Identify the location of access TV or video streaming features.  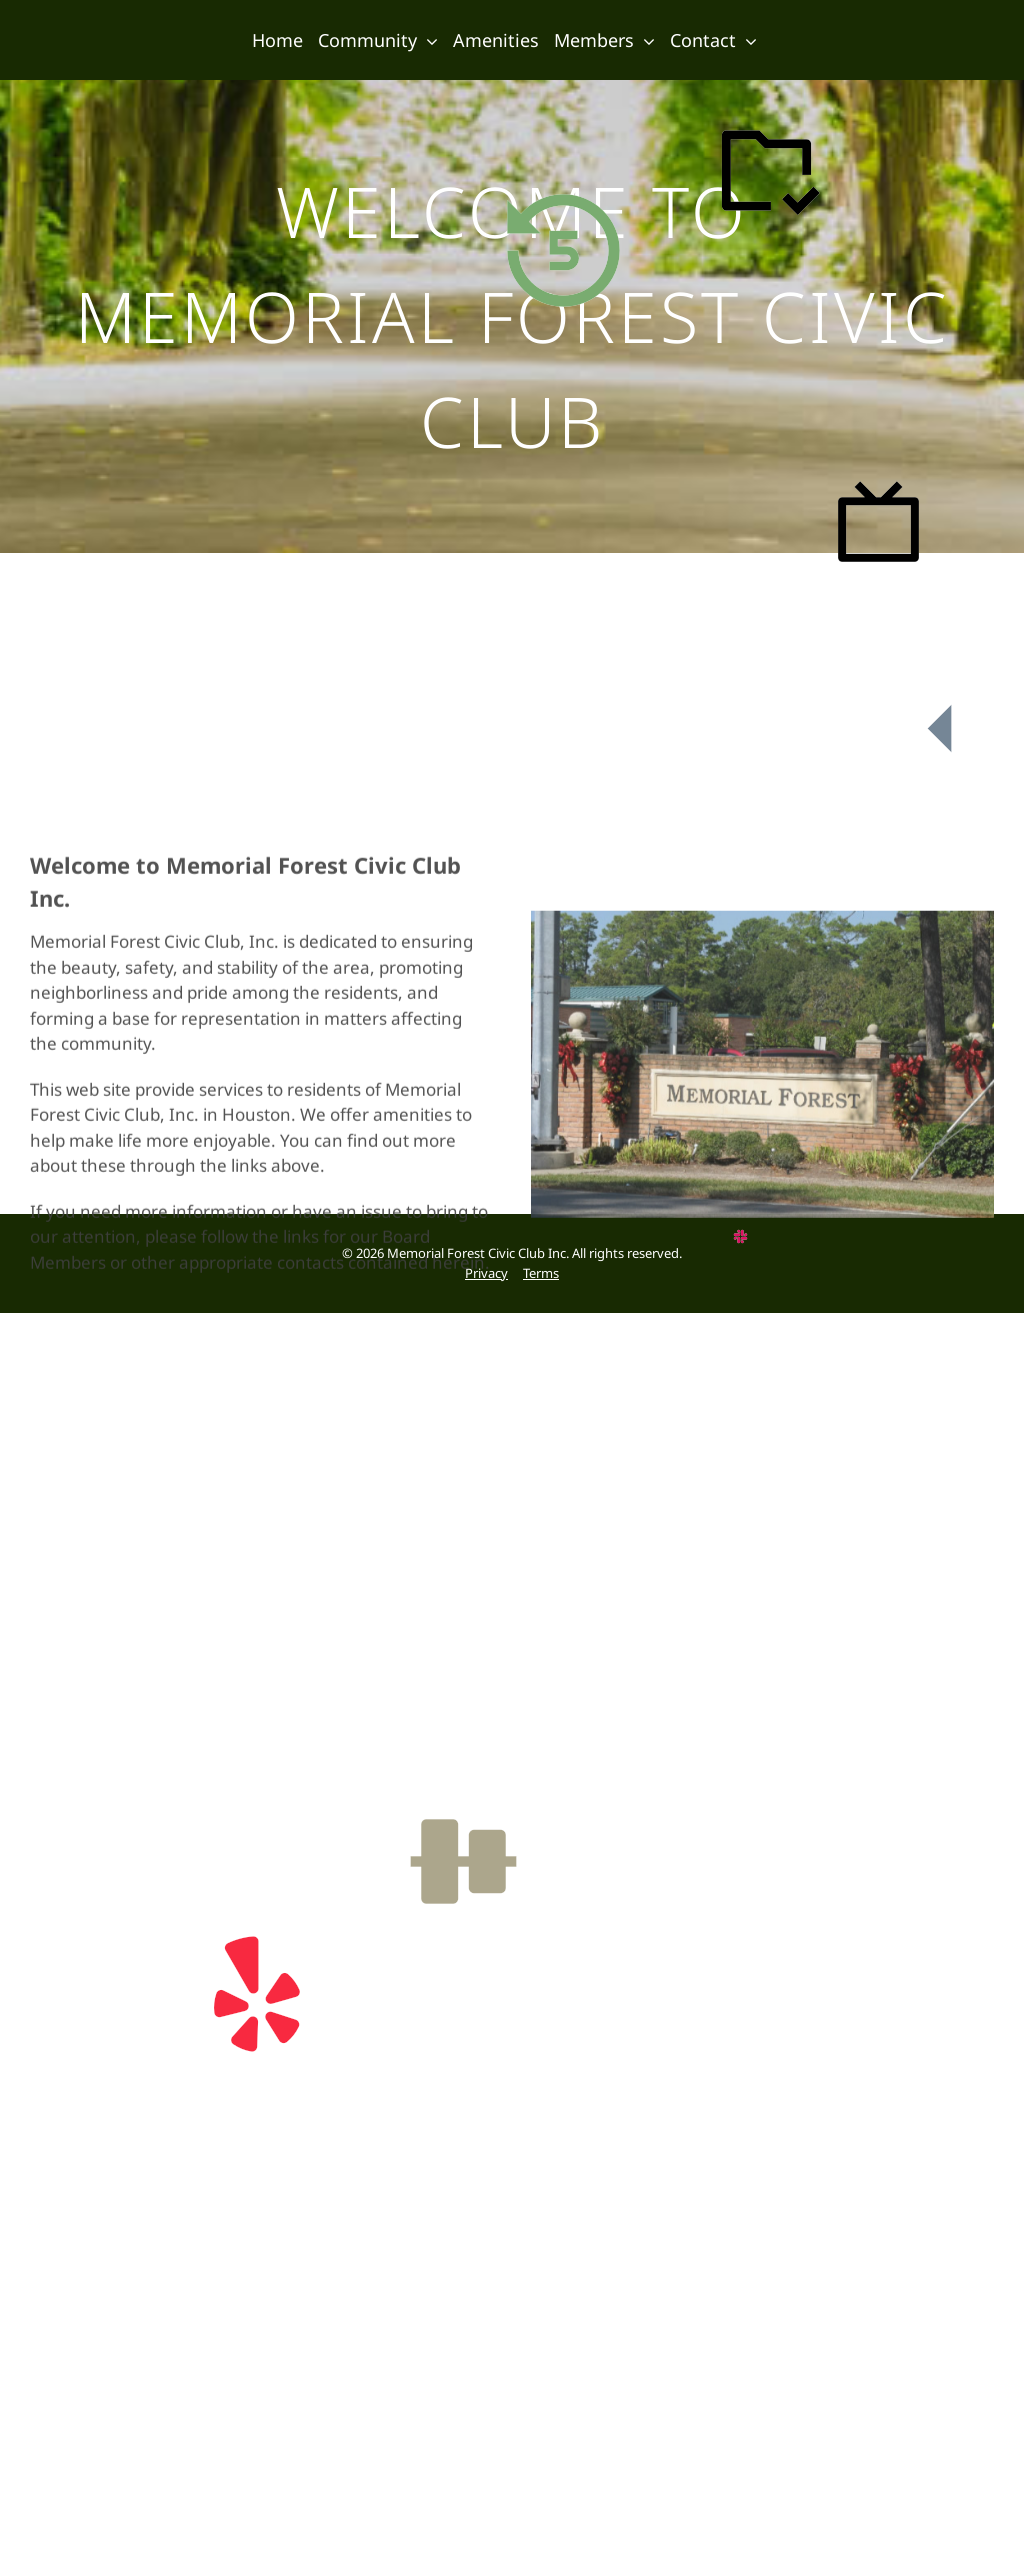
(878, 525).